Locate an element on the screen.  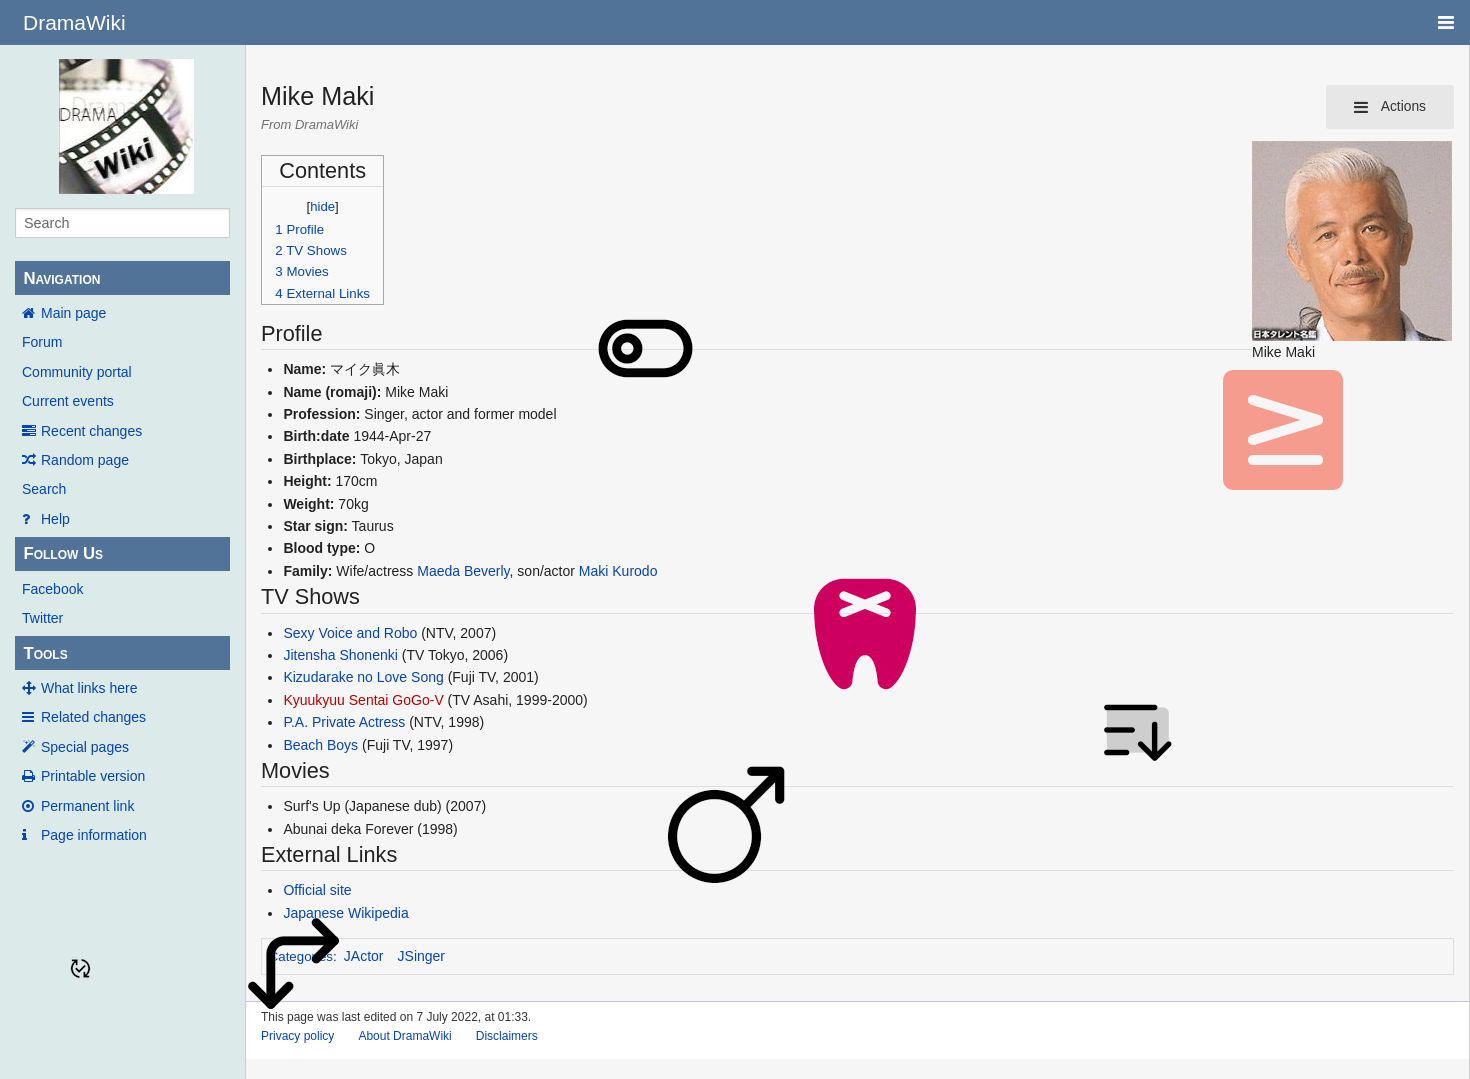
resize element diagonally is located at coordinates (293, 963).